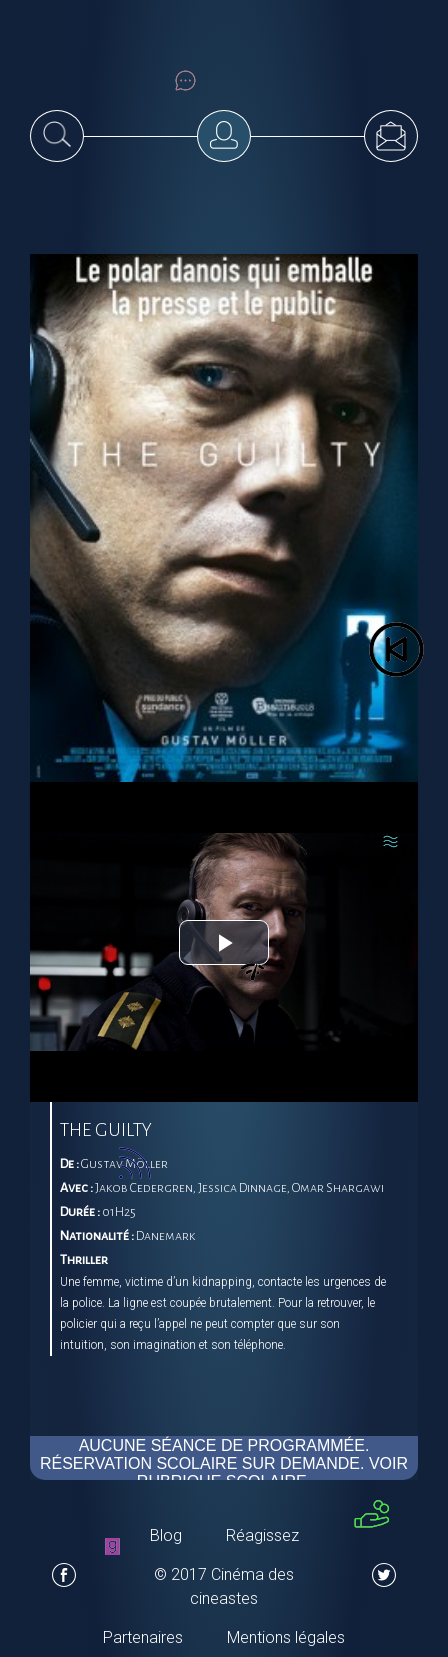 The image size is (448, 1657). Describe the element at coordinates (396, 649) in the screenshot. I see `skip to previous track` at that location.